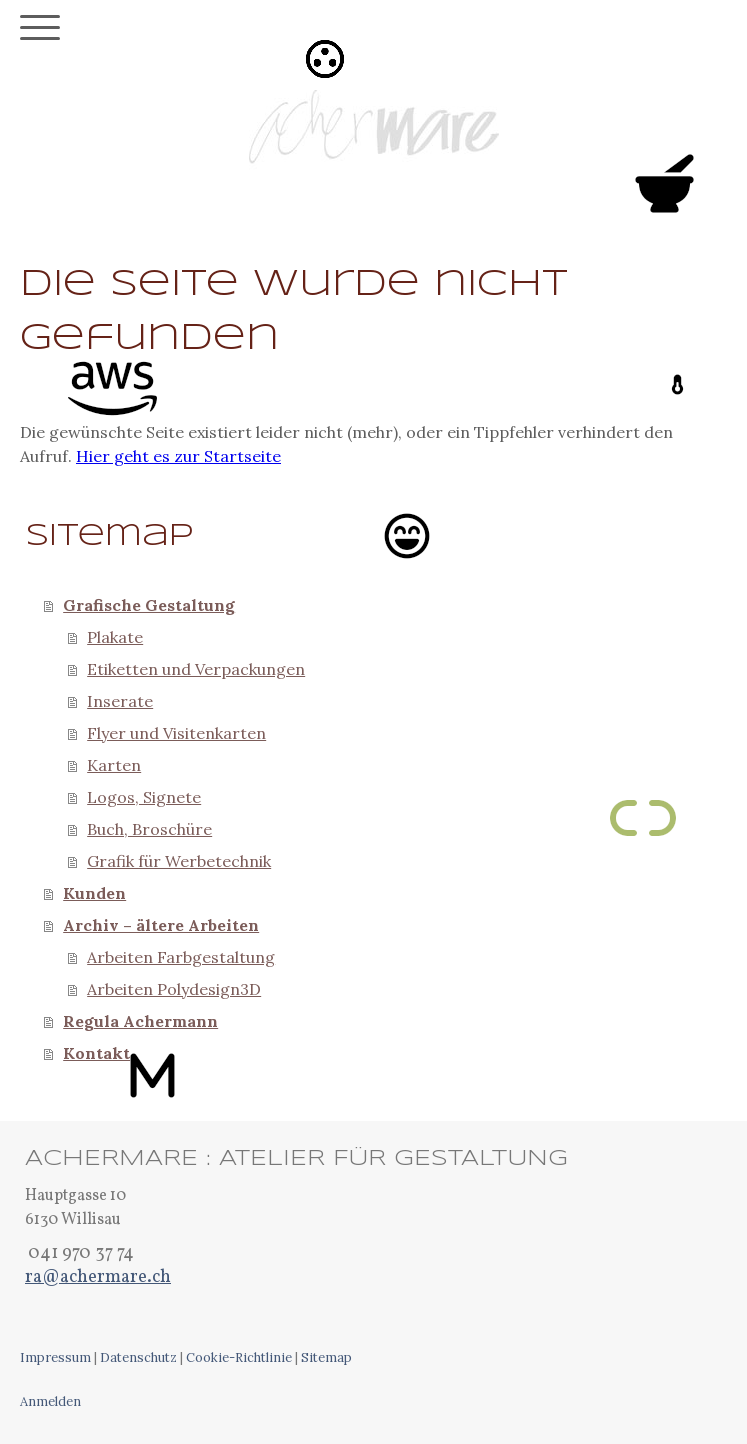 This screenshot has height=1444, width=747. I want to click on indicates moderate or medium temperature level, so click(677, 384).